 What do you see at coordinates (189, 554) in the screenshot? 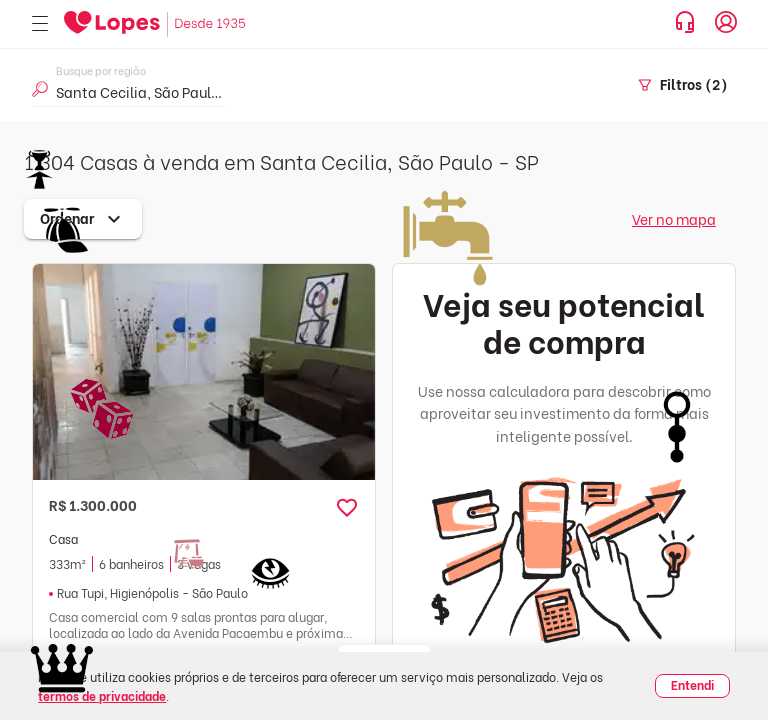
I see `access gold mine resource building` at bounding box center [189, 554].